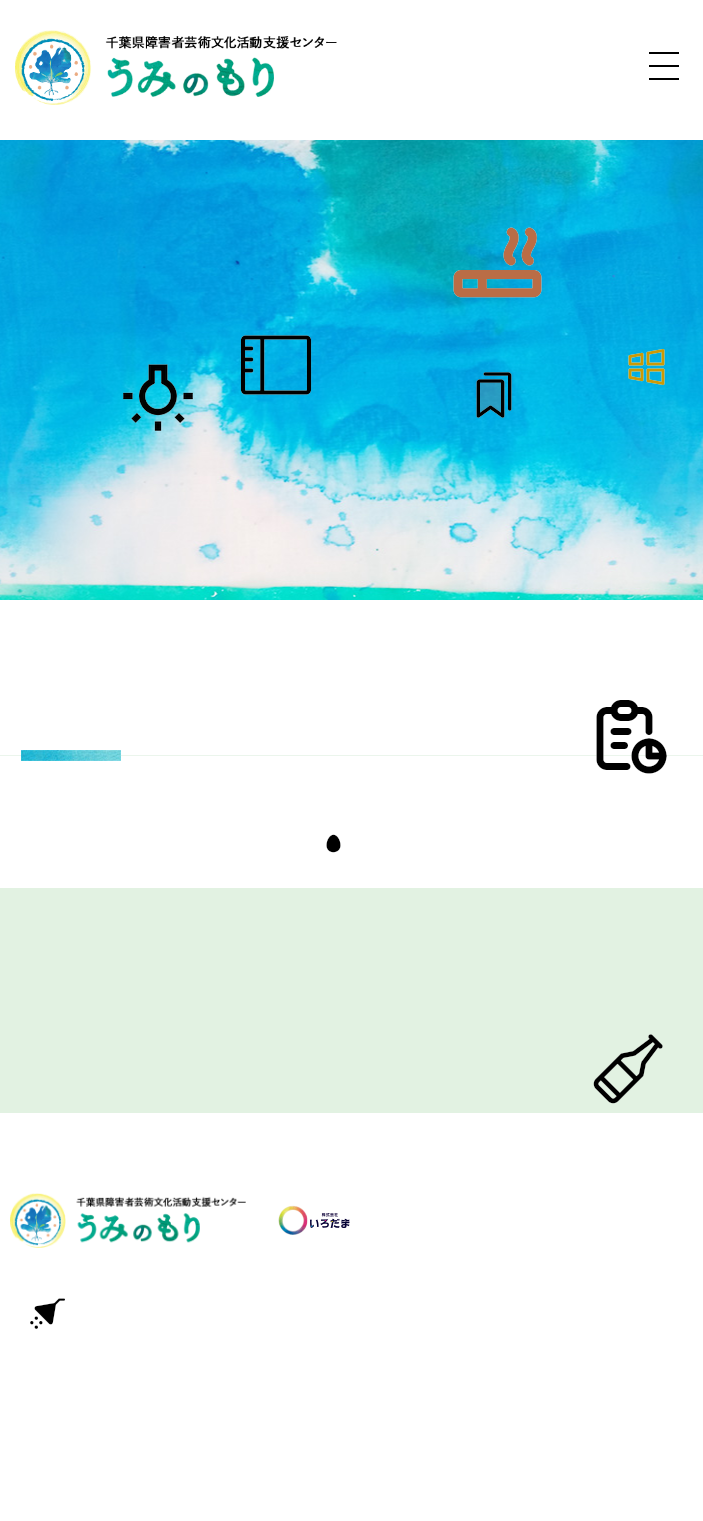  Describe the element at coordinates (333, 843) in the screenshot. I see `indicates egg or egg-containing ingredient` at that location.